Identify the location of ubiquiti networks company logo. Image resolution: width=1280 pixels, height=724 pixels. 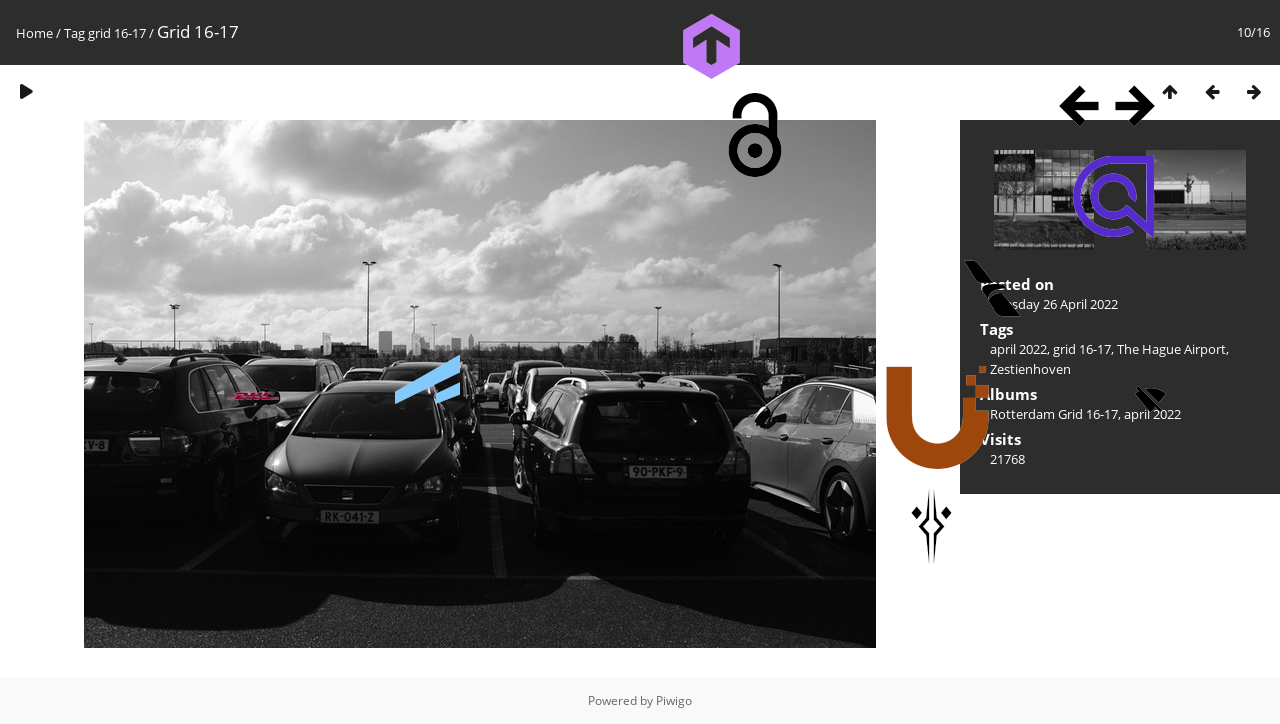
(937, 417).